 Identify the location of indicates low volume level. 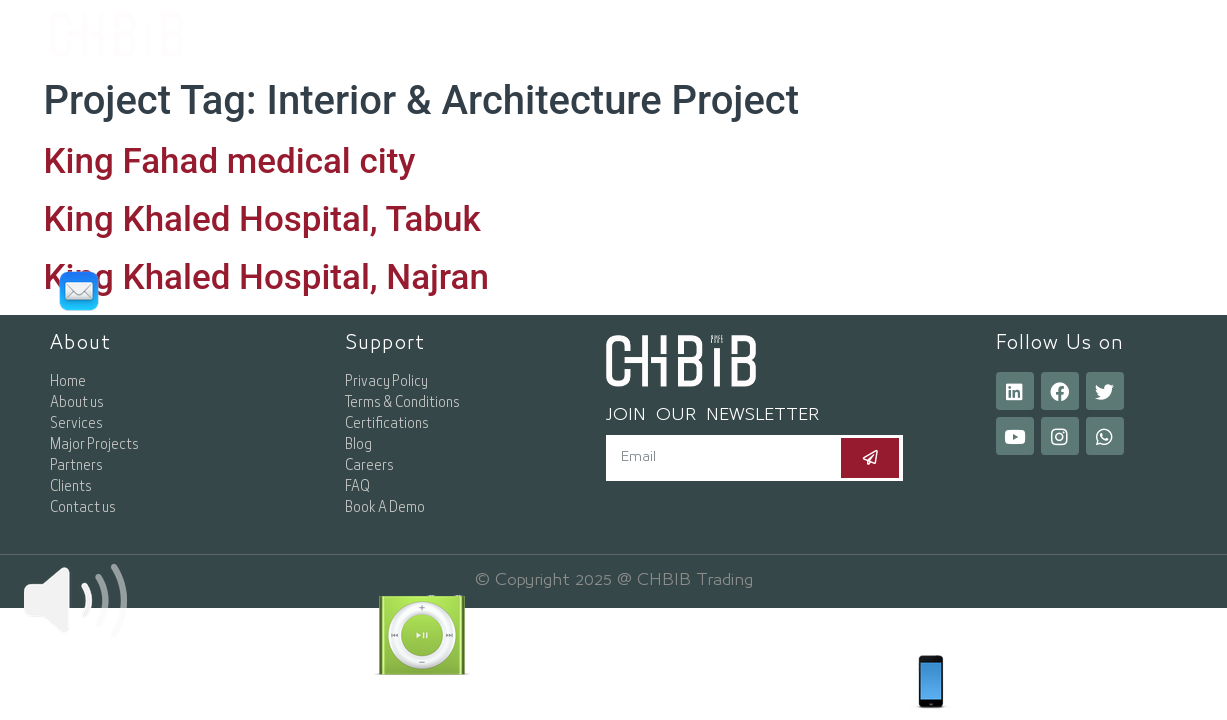
(75, 600).